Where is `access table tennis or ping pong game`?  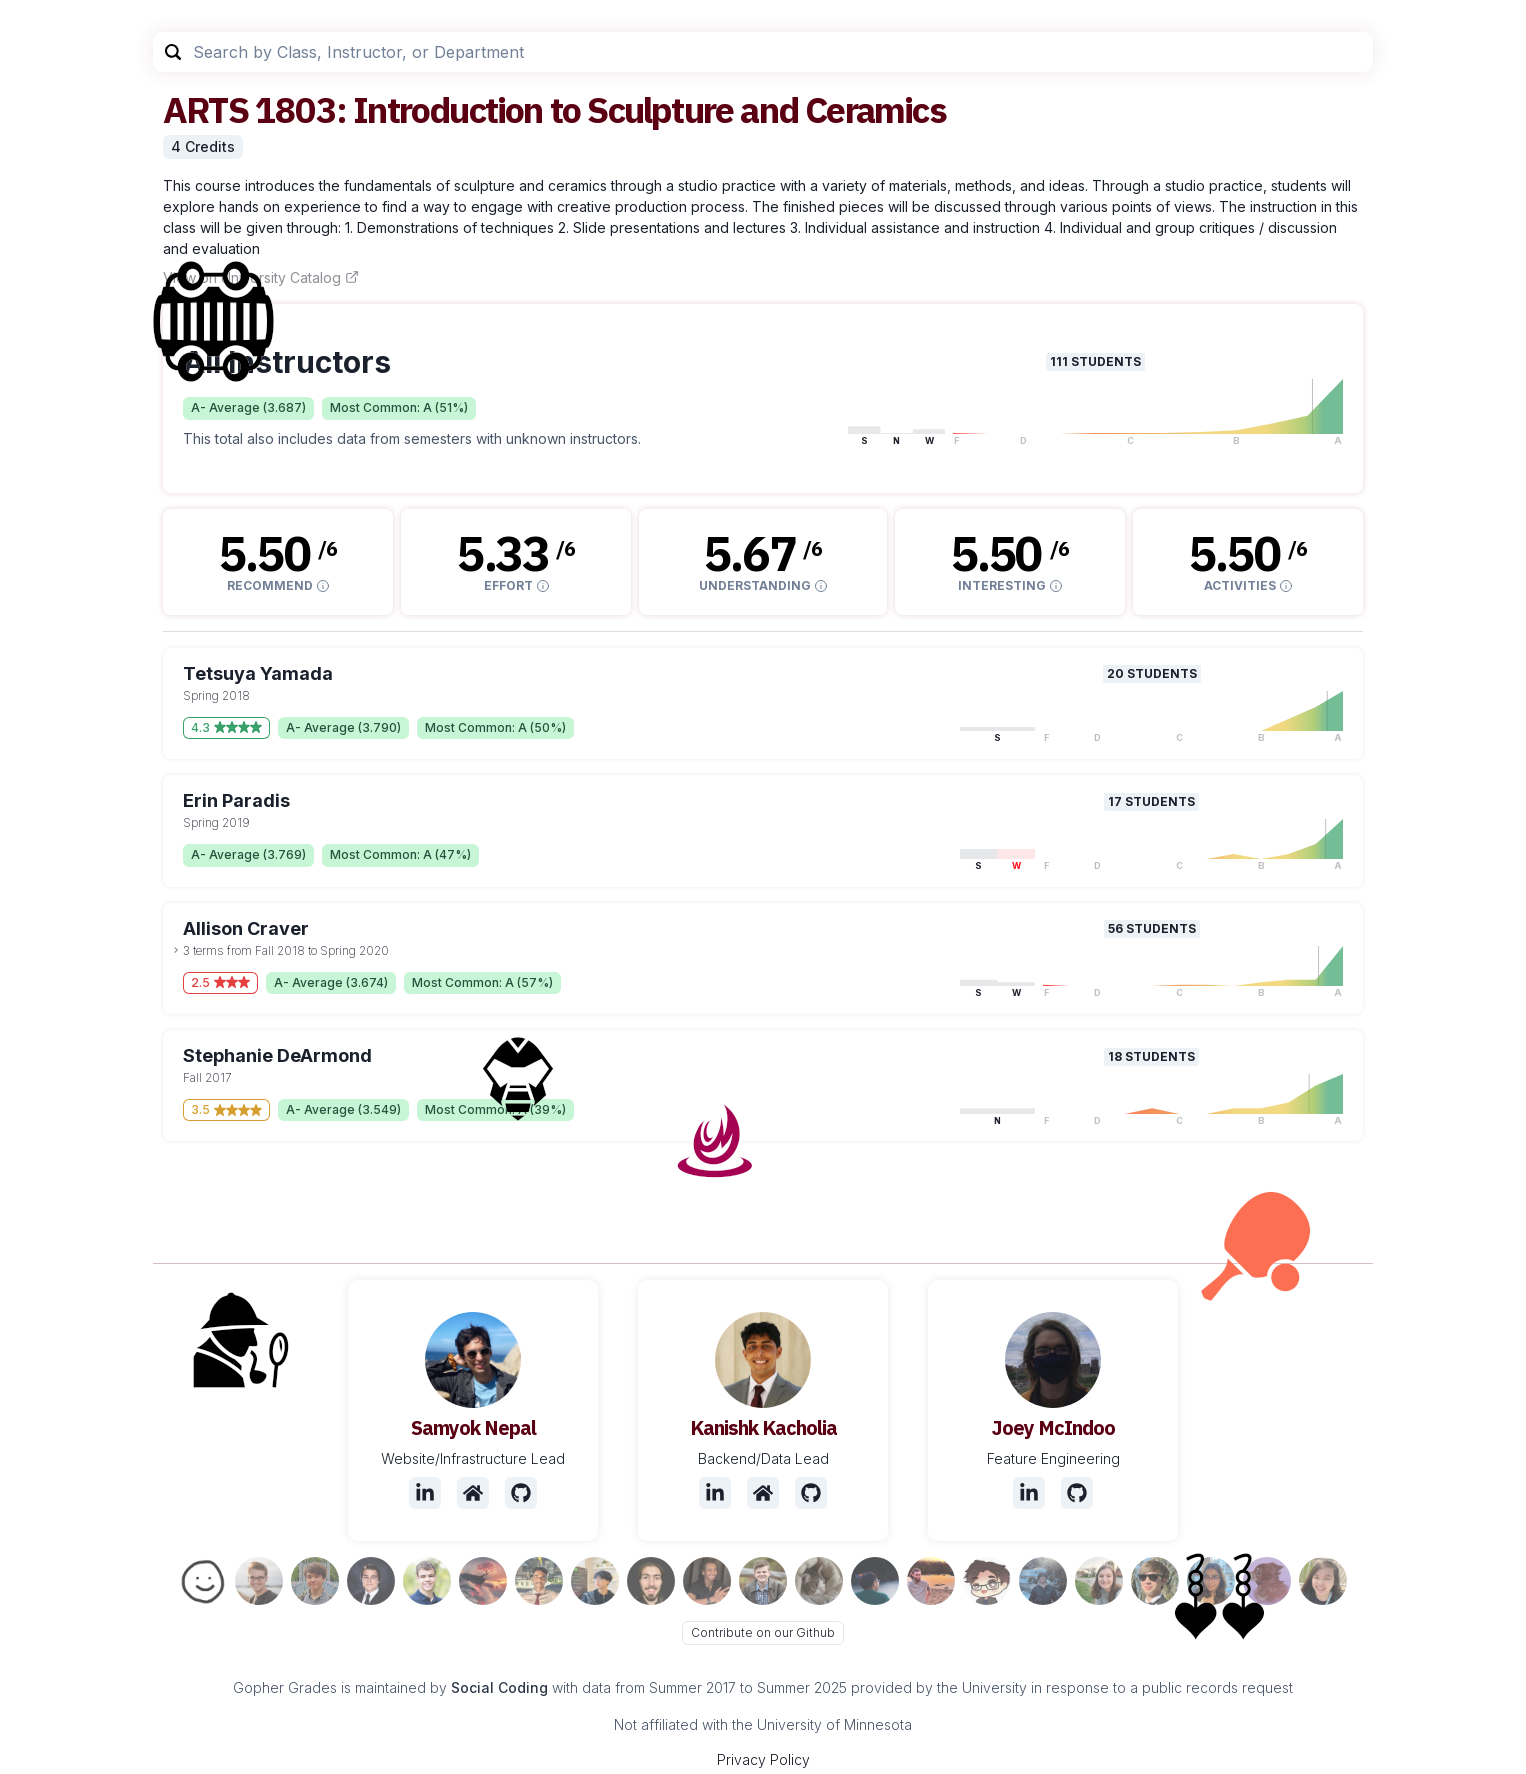 access table tennis or ping pong game is located at coordinates (1255, 1246).